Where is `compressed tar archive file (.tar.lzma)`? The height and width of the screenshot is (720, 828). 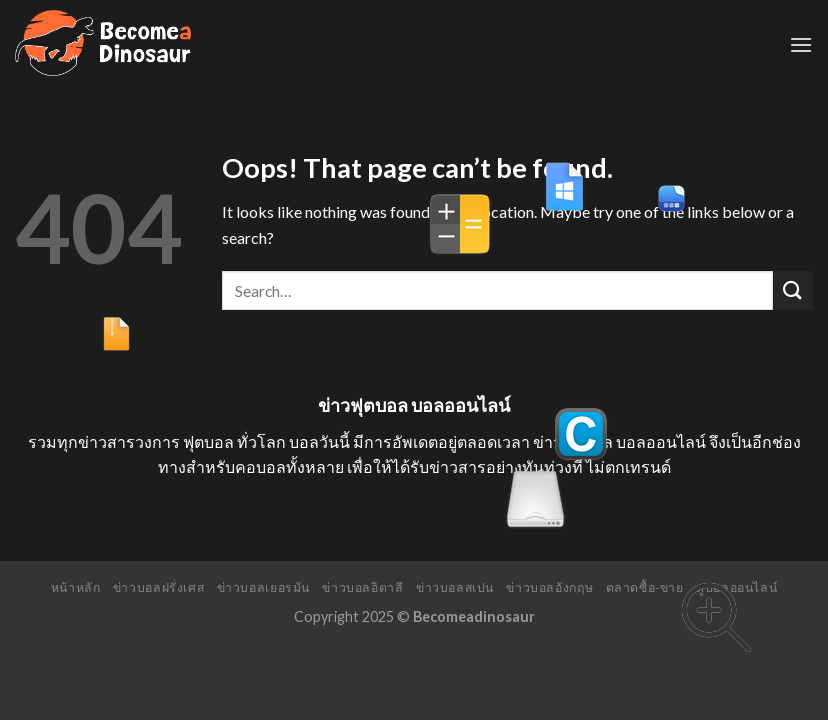
compressed tar archive file (.tar.lzma) is located at coordinates (116, 334).